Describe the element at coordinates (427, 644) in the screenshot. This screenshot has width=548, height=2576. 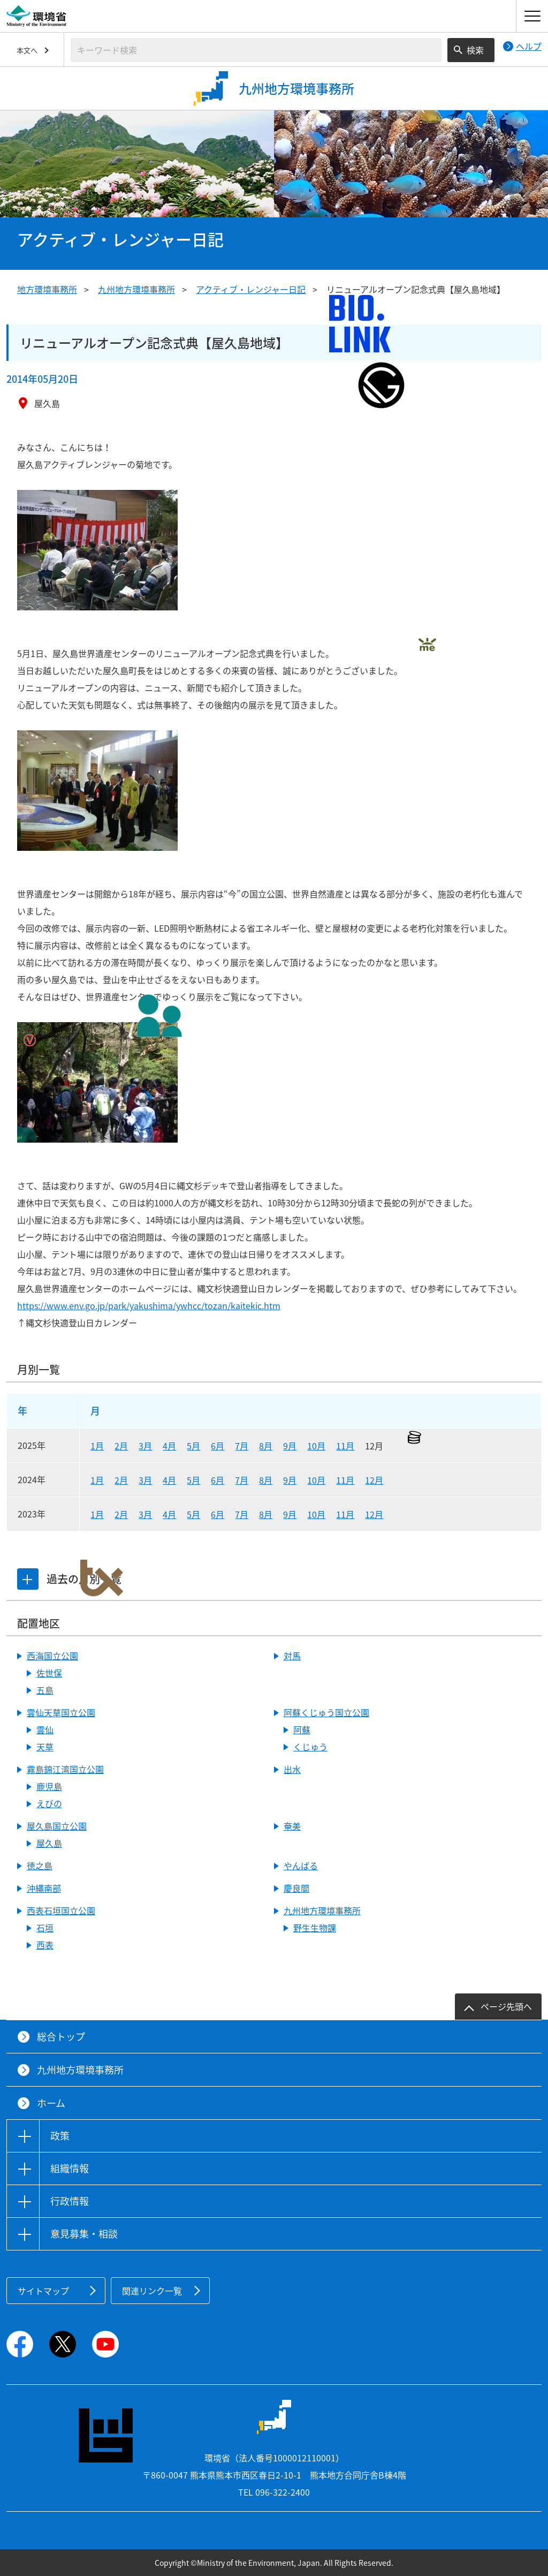
I see `visit GoFundMe website or app` at that location.